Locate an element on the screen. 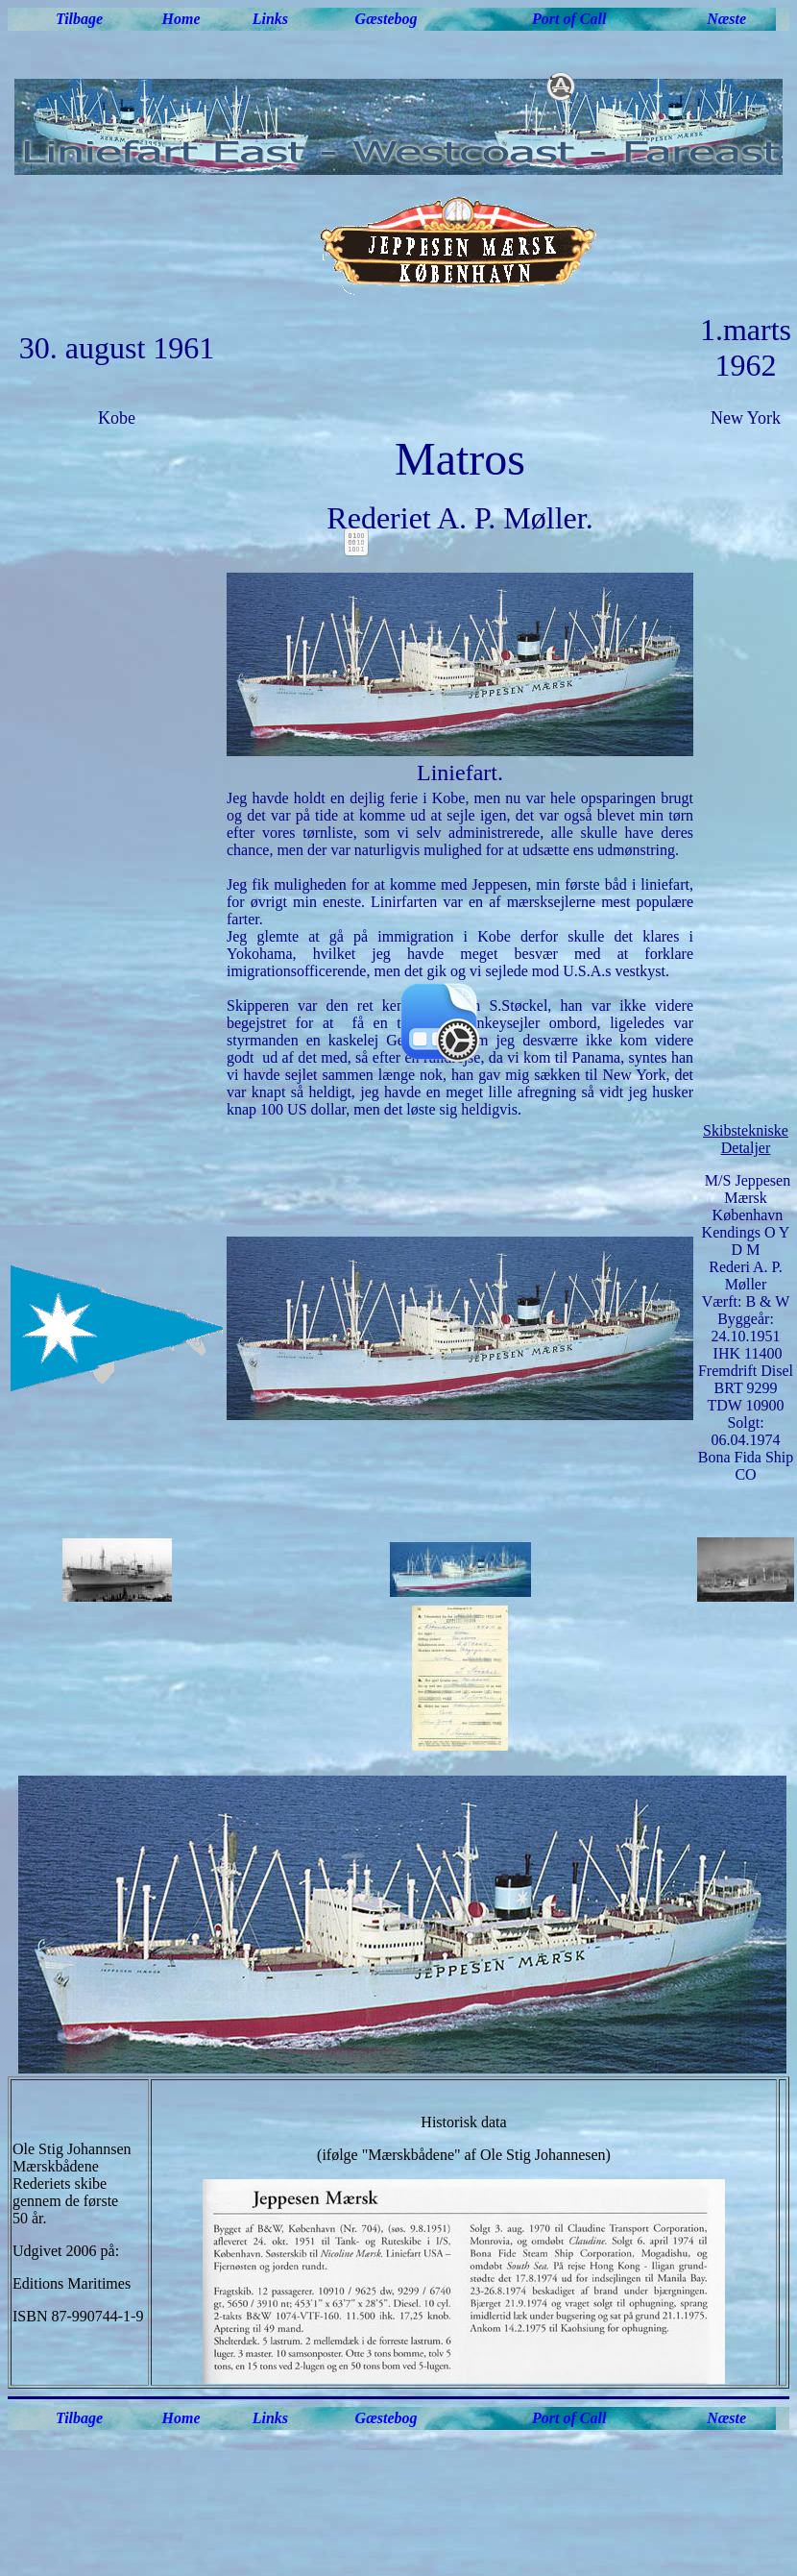 The image size is (797, 2576). indicates a binary or raw data file is located at coordinates (356, 542).